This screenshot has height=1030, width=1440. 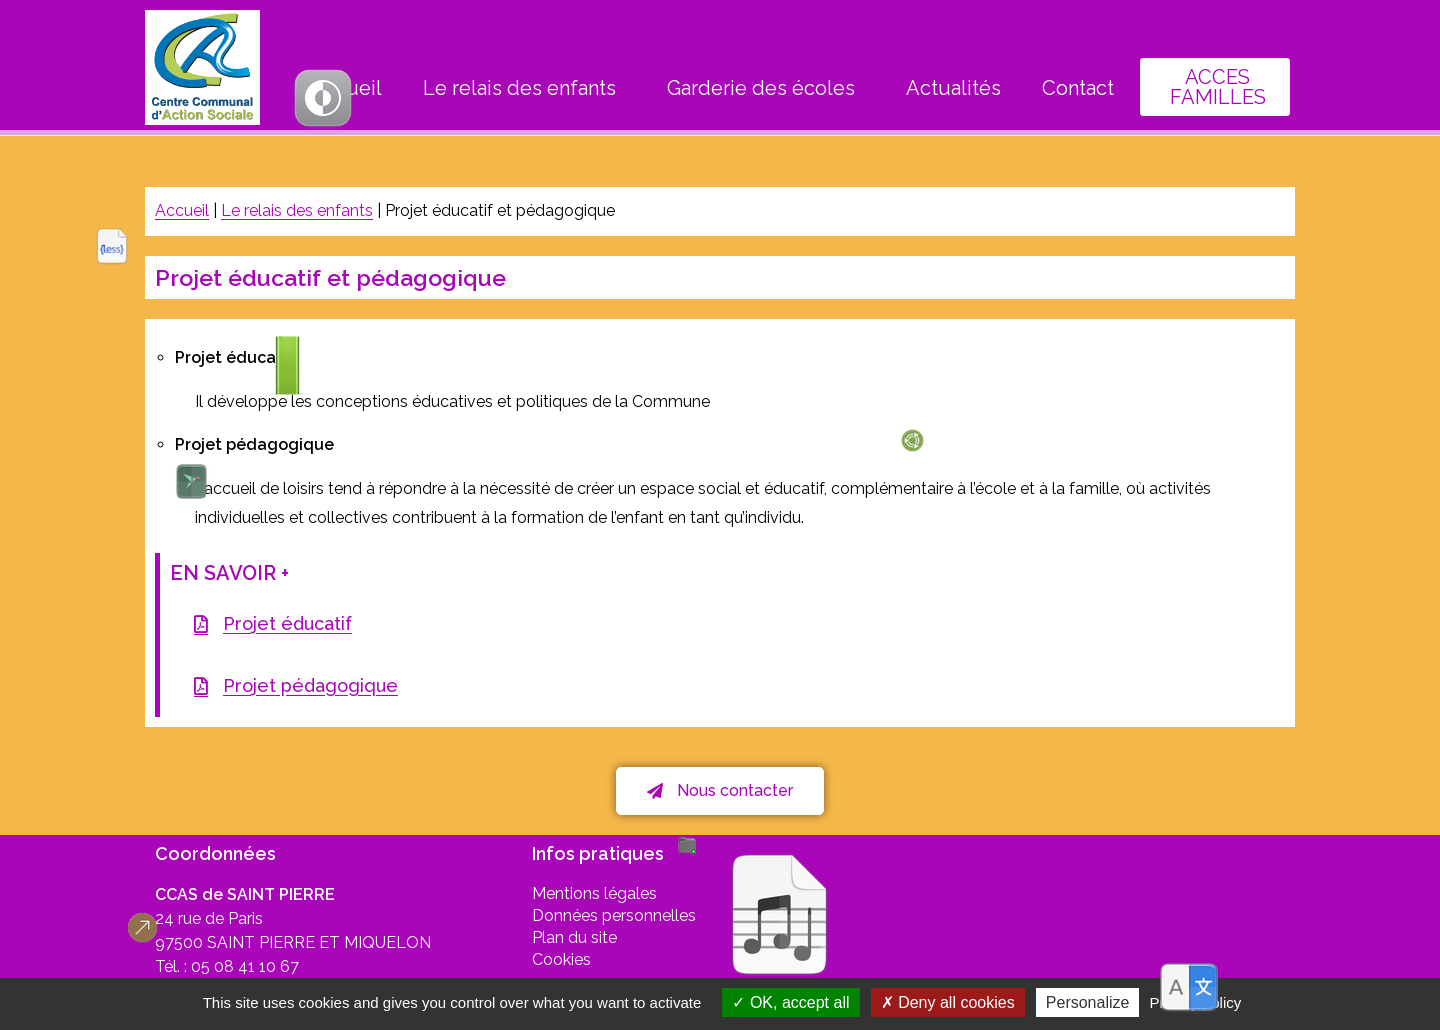 I want to click on access language and translation settings, so click(x=1189, y=987).